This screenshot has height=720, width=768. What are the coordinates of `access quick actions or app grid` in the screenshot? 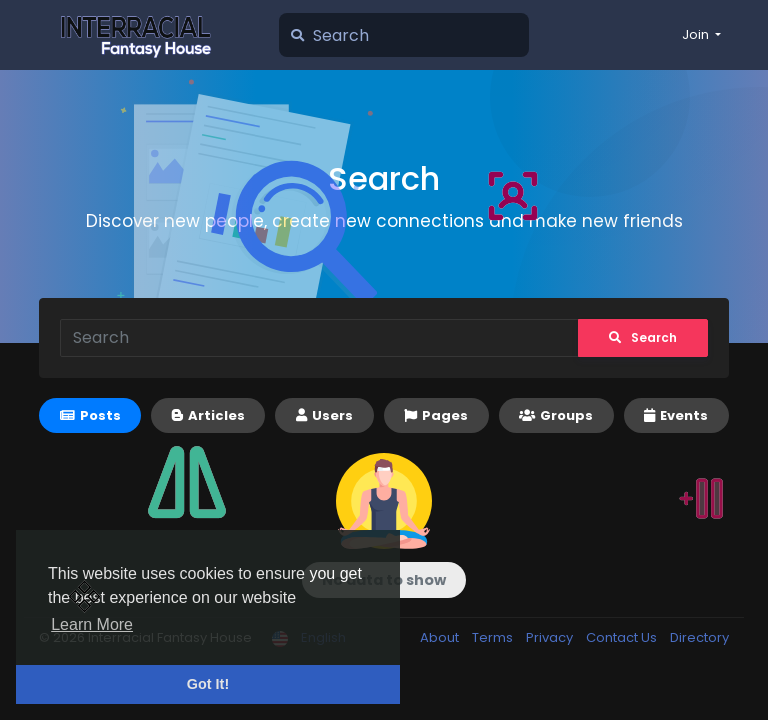 It's located at (84, 596).